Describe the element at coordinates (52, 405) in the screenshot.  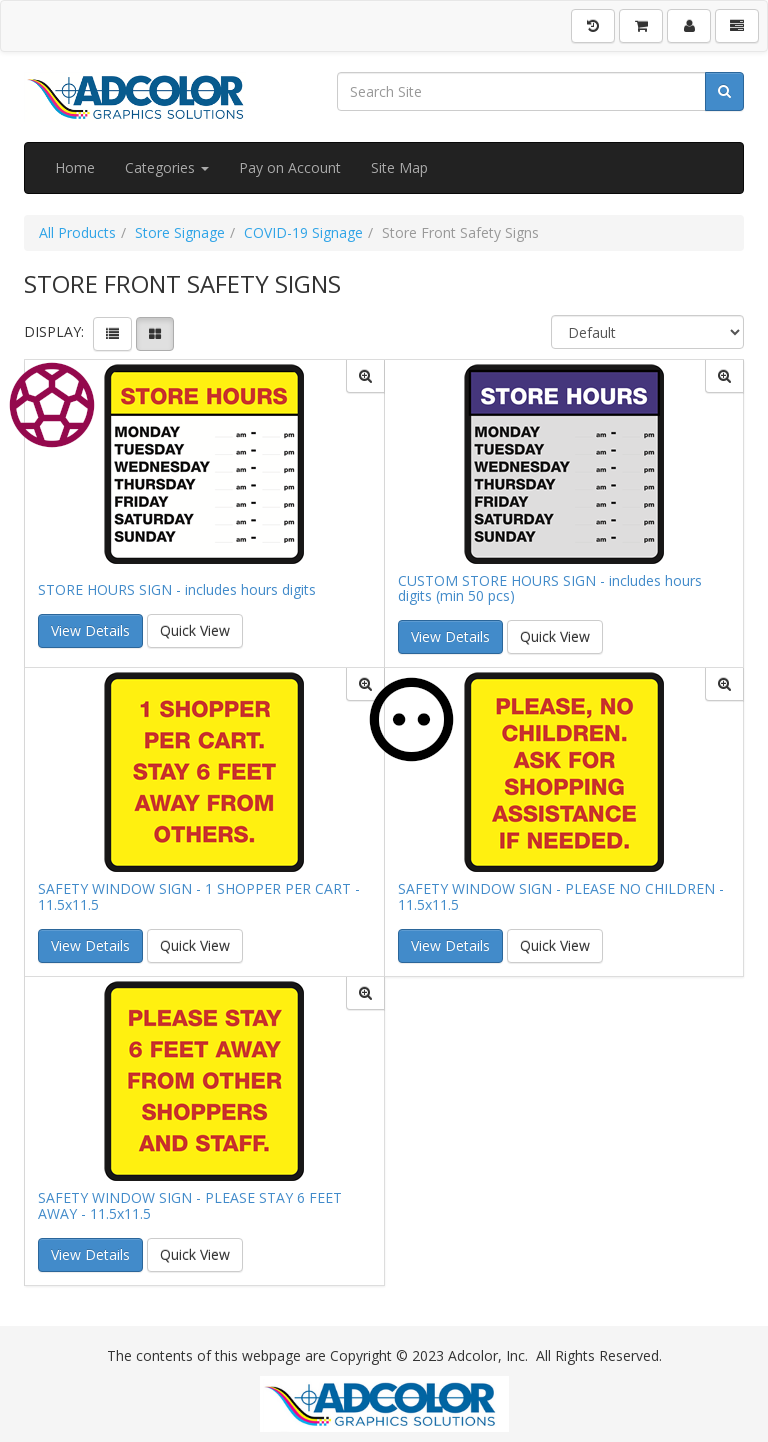
I see `access soccer or football content` at that location.